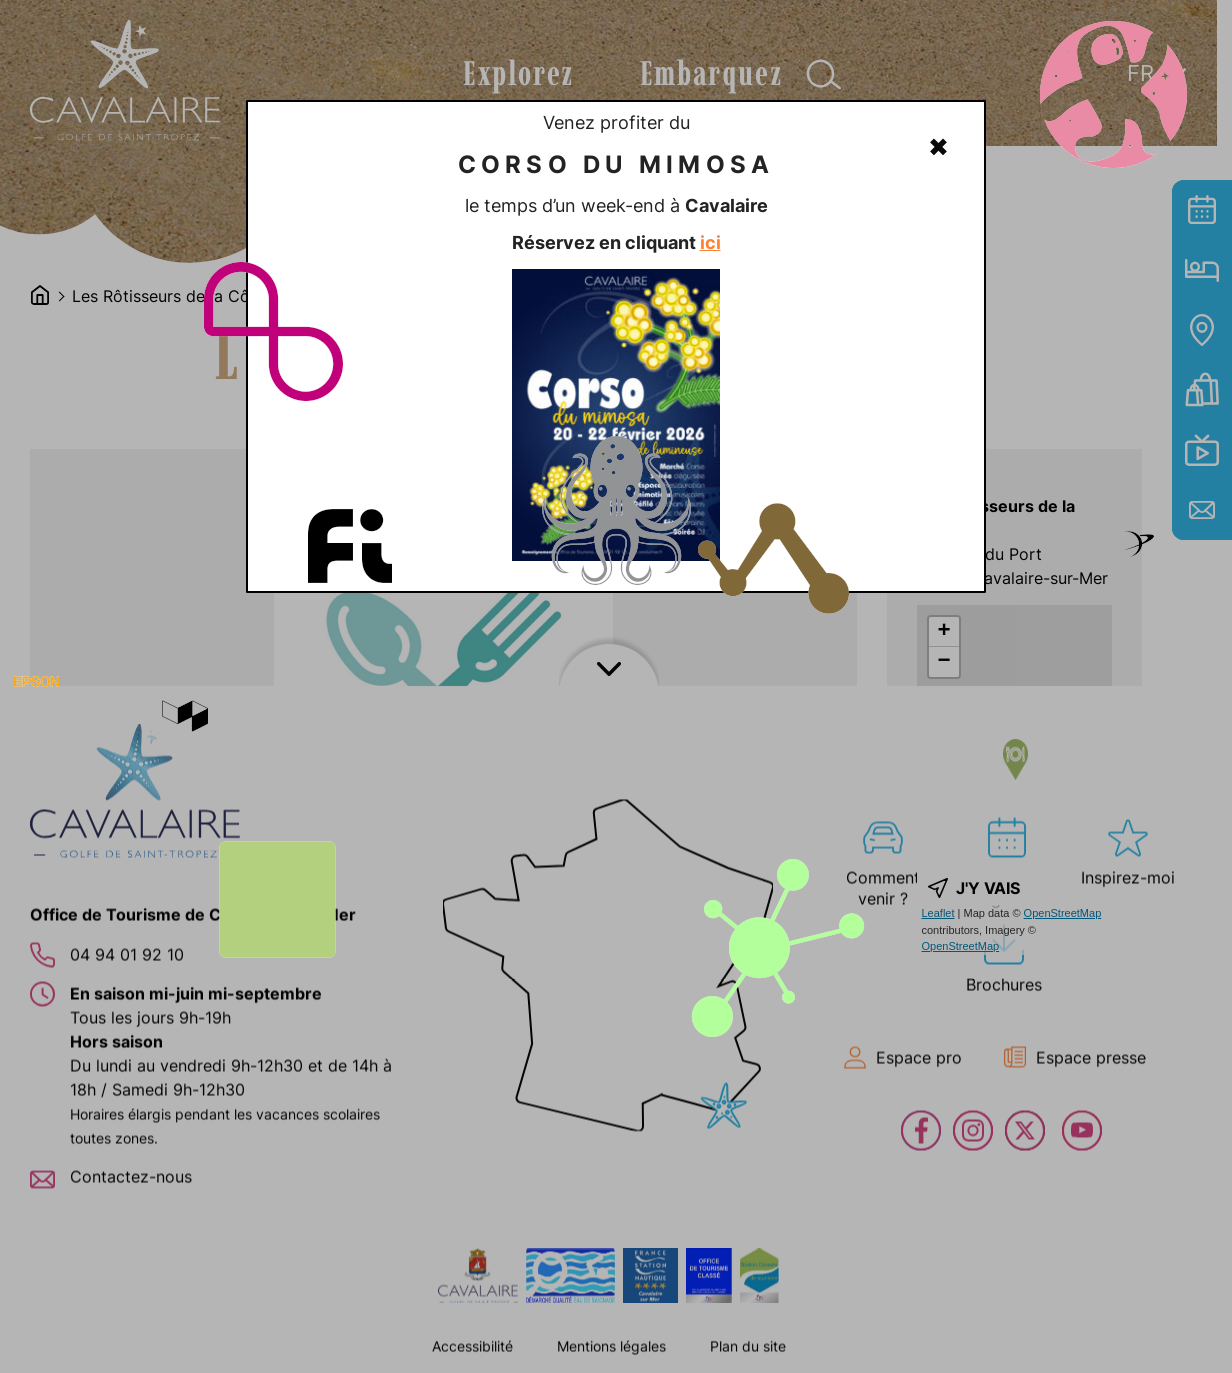  What do you see at coordinates (1113, 94) in the screenshot?
I see `open the odysee app` at bounding box center [1113, 94].